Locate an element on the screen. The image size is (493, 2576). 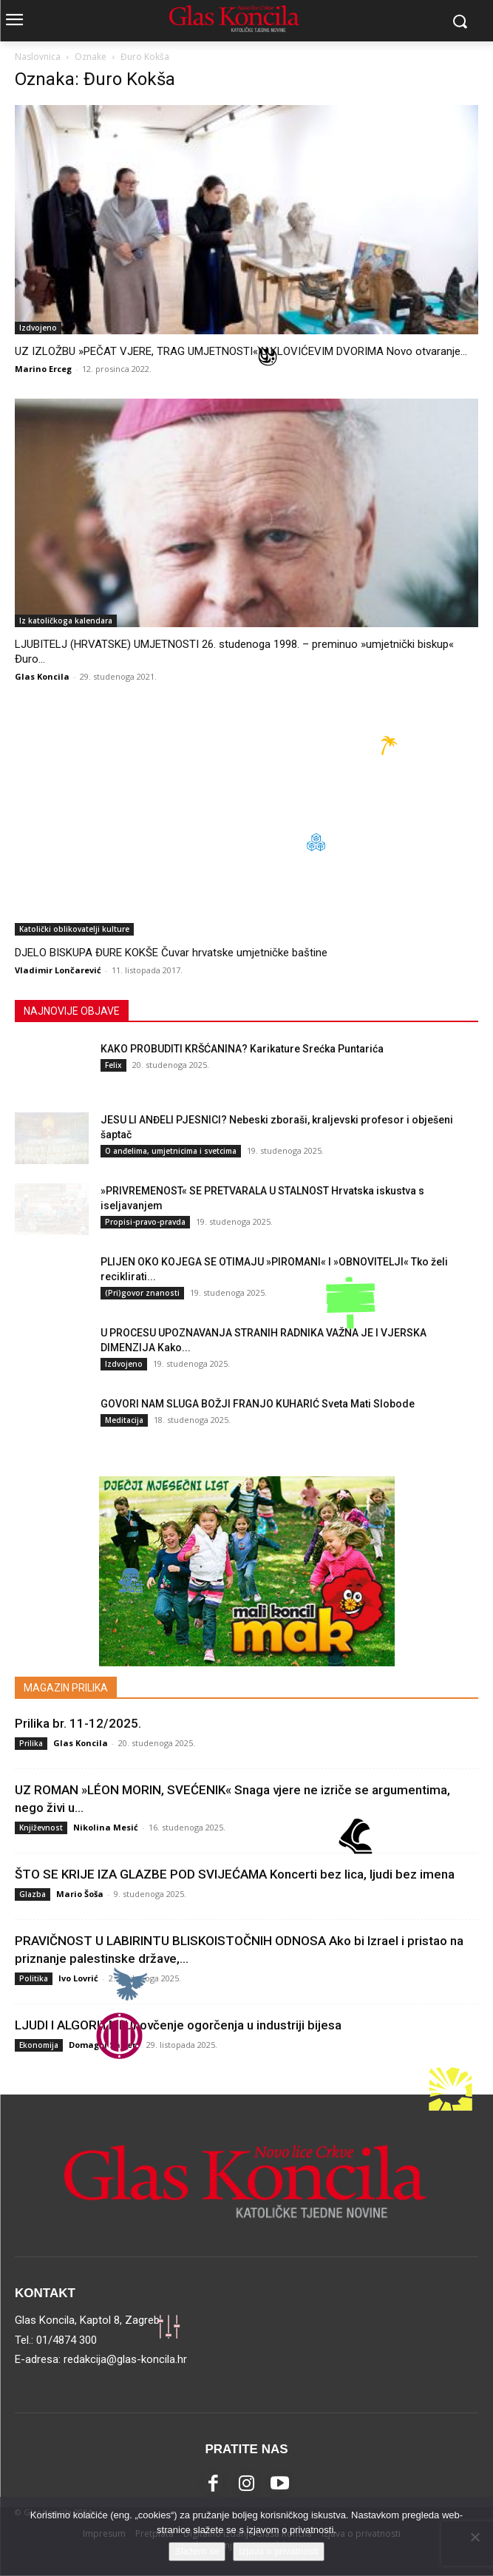
access 3D modeling or building tools is located at coordinates (316, 842).